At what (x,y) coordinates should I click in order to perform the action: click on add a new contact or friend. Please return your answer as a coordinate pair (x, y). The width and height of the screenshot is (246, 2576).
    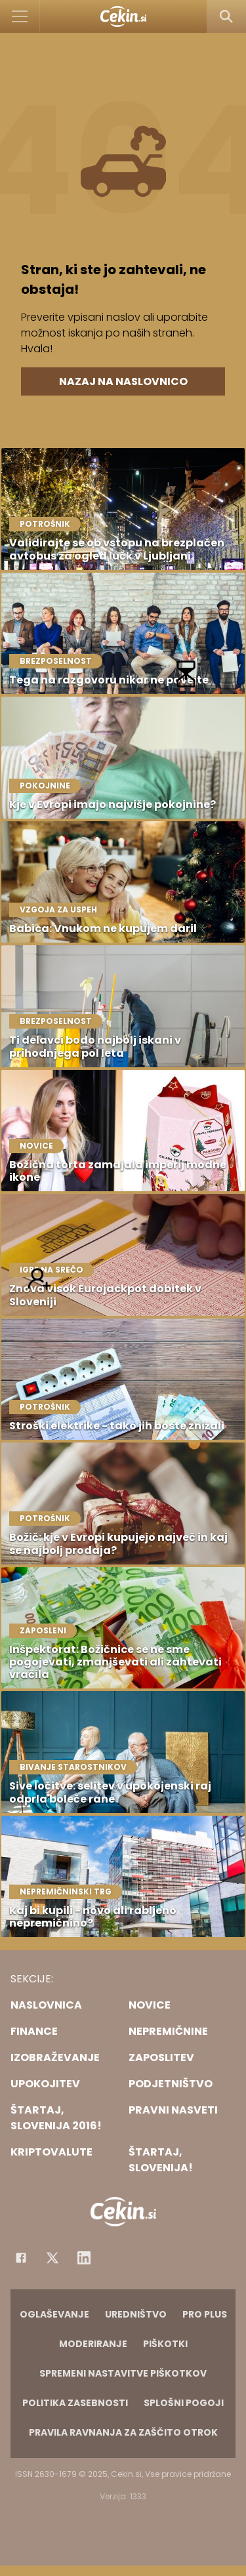
    Looking at the image, I should click on (39, 1278).